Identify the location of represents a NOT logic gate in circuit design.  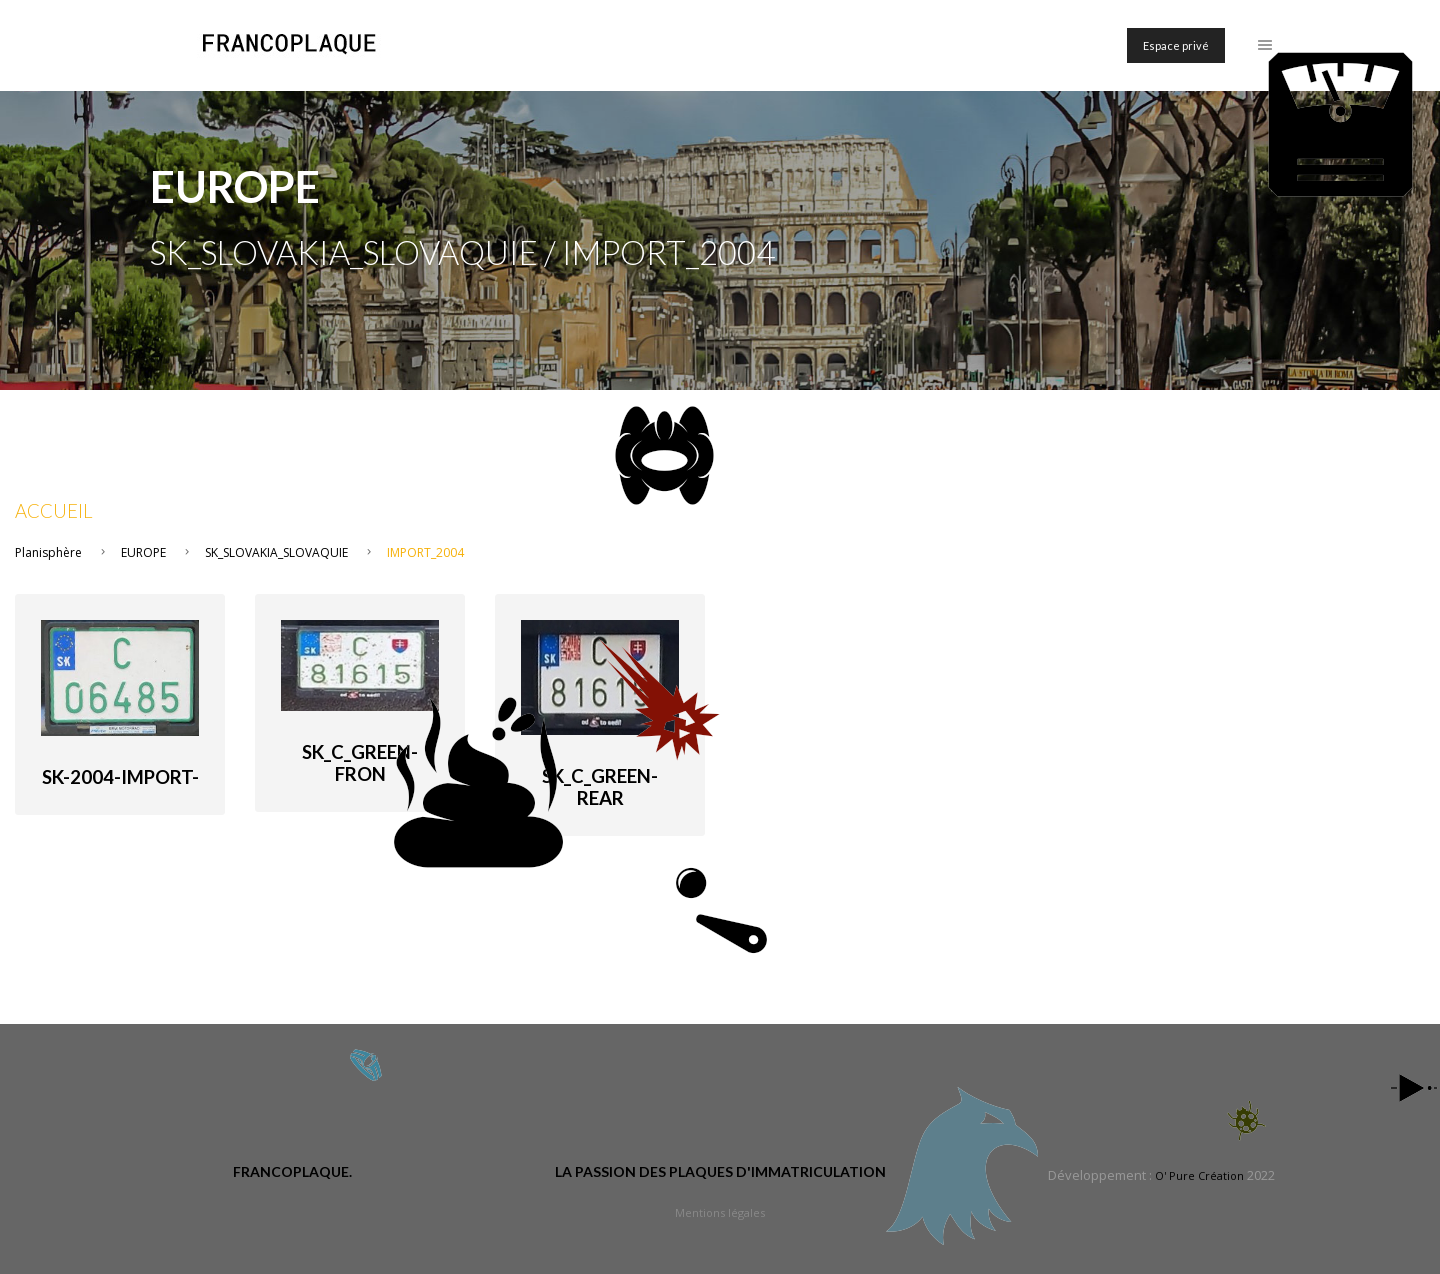
(1414, 1088).